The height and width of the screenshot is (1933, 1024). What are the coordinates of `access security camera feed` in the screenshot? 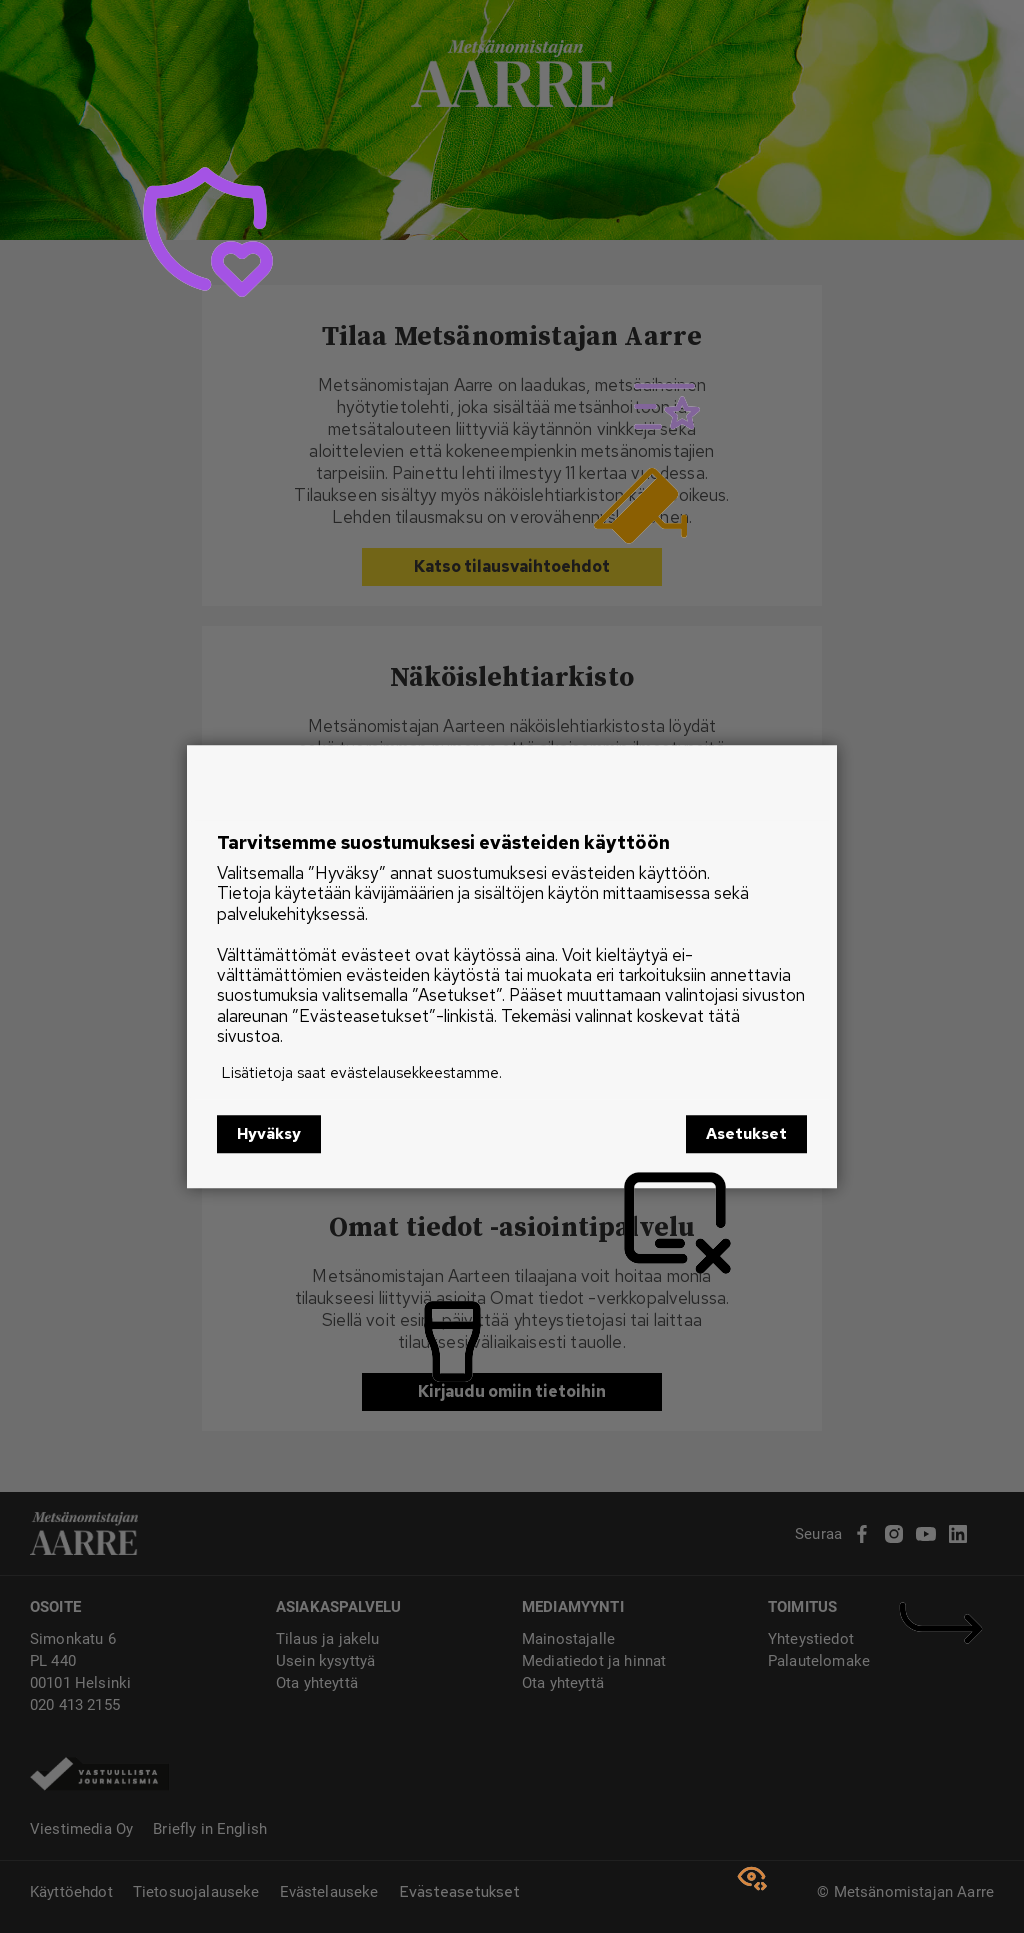 It's located at (640, 511).